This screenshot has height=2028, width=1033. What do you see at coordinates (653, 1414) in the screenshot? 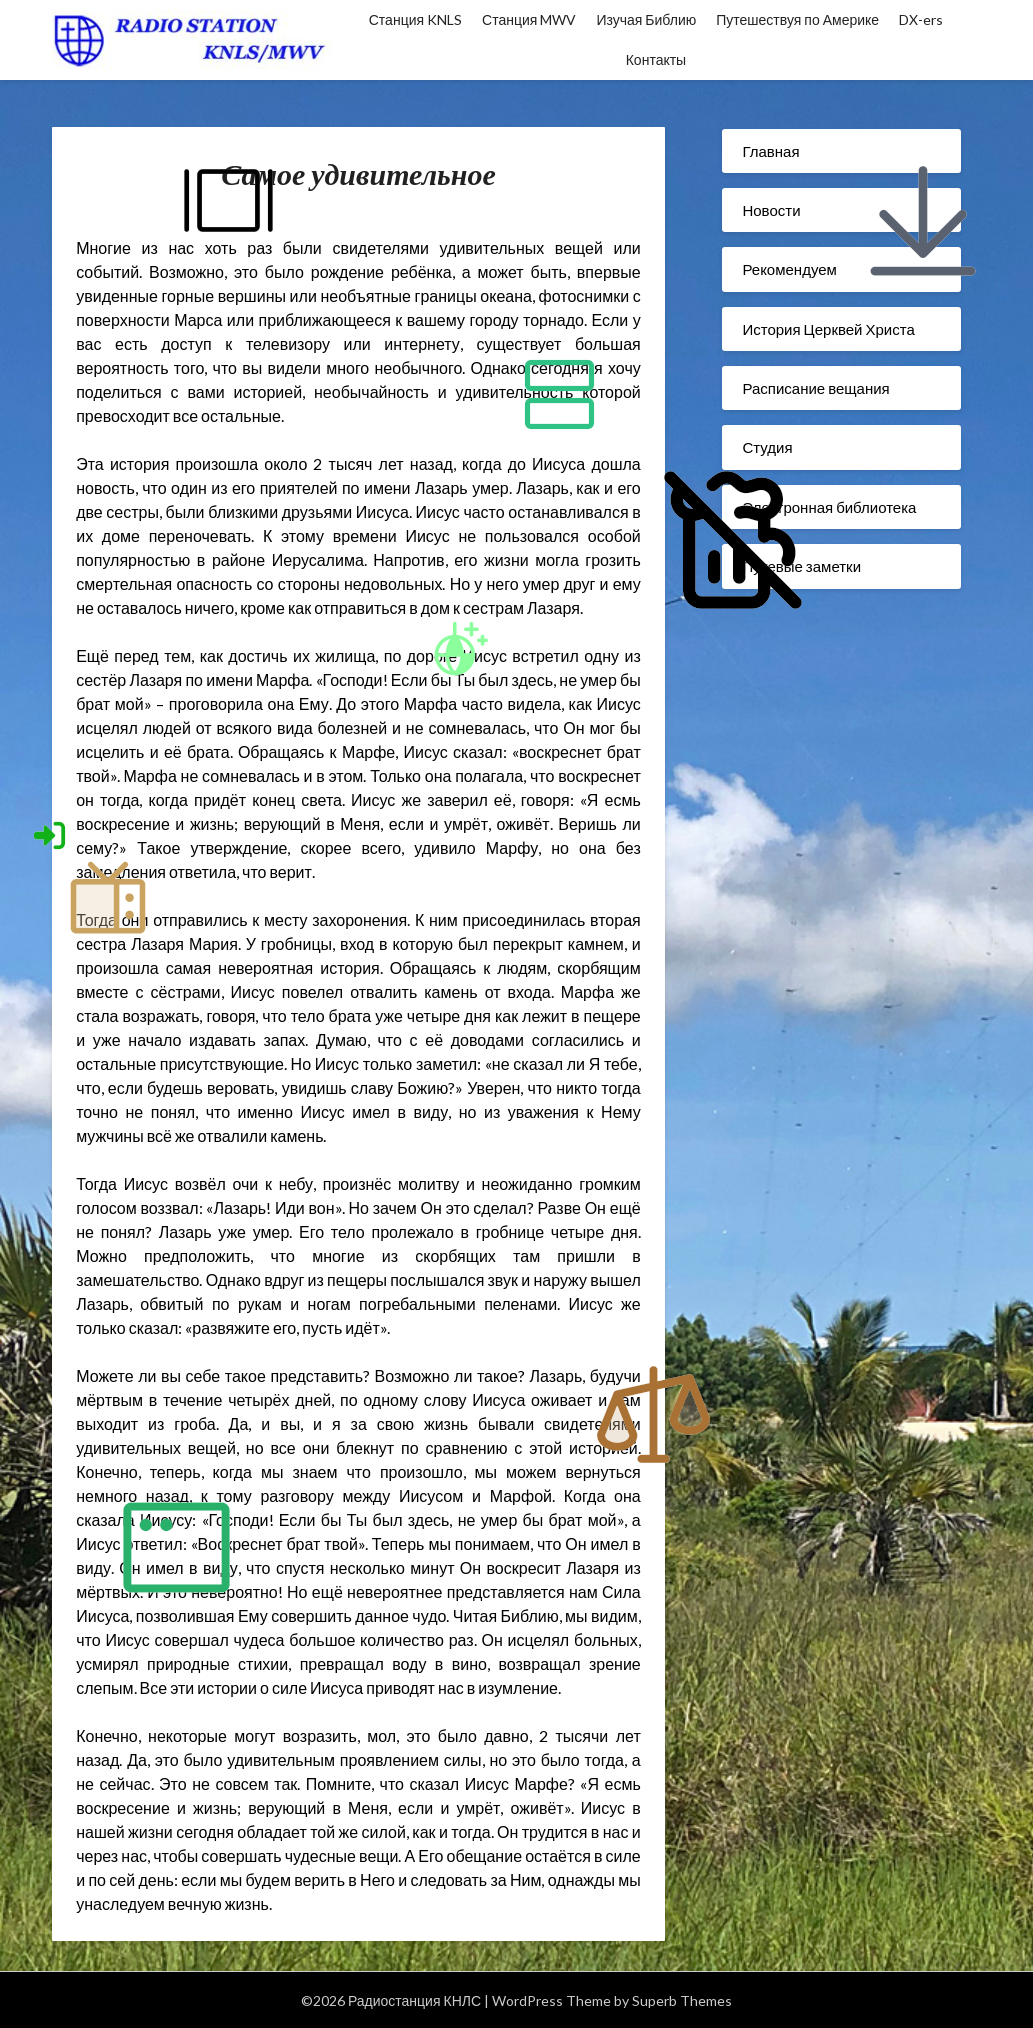
I see `access legal or terms of service information` at bounding box center [653, 1414].